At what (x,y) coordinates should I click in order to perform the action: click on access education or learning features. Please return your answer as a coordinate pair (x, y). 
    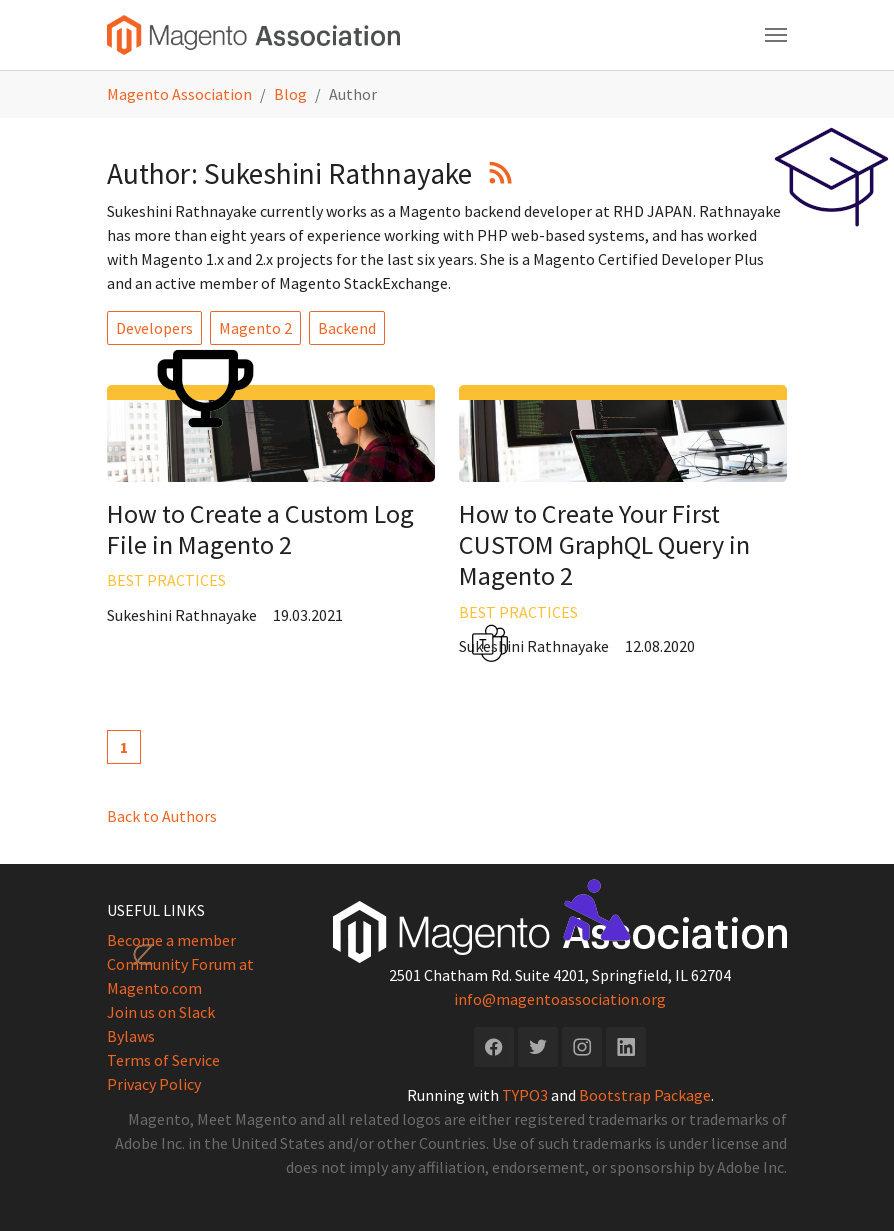
    Looking at the image, I should click on (831, 173).